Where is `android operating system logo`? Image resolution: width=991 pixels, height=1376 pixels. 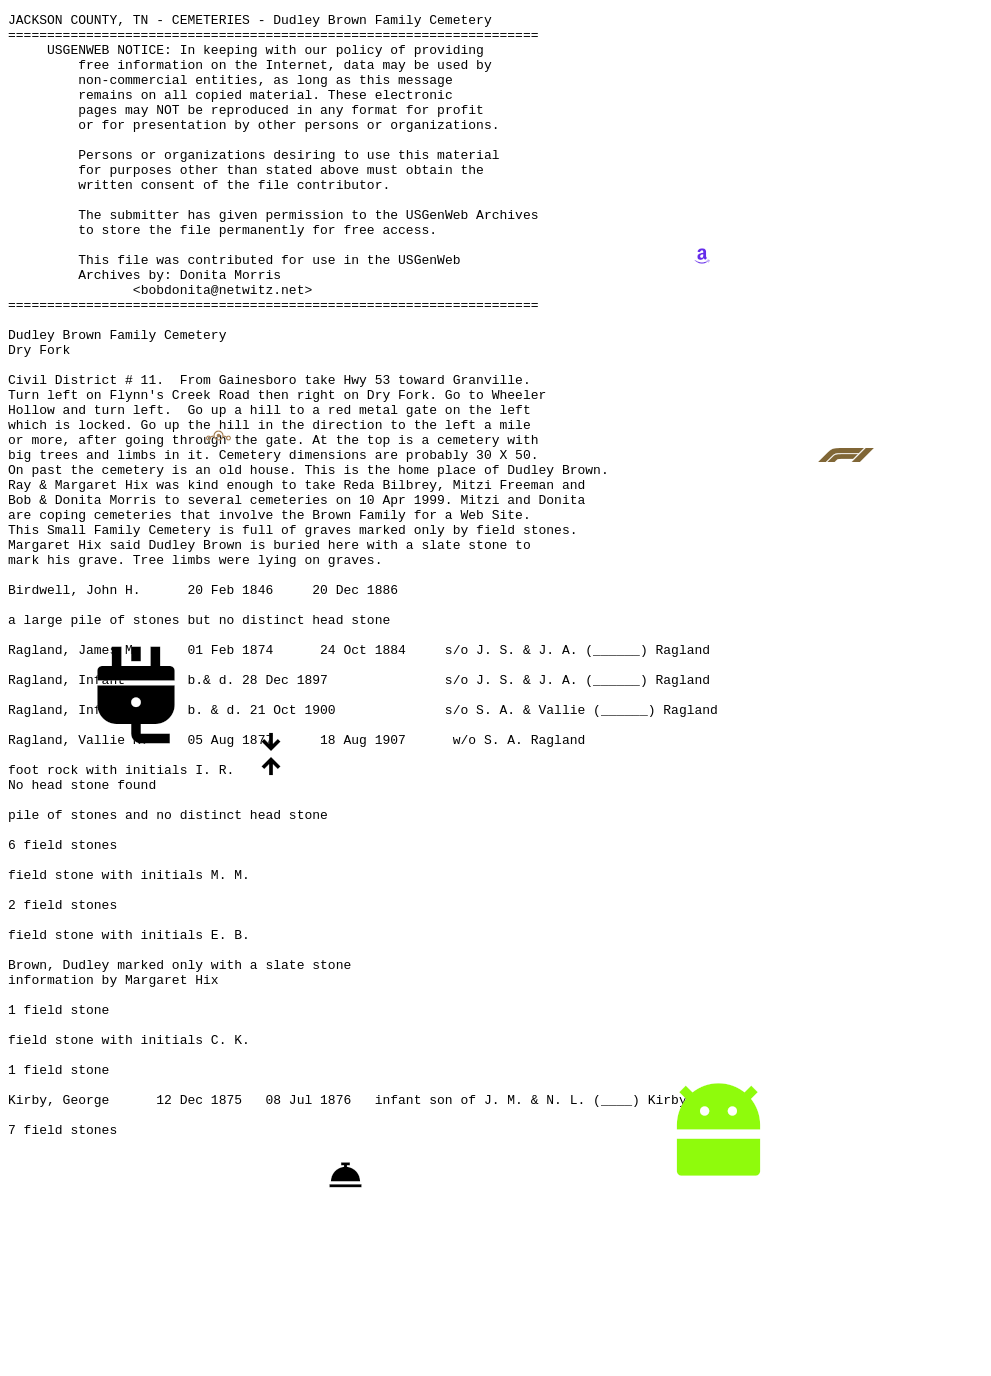
android operating system logo is located at coordinates (718, 1129).